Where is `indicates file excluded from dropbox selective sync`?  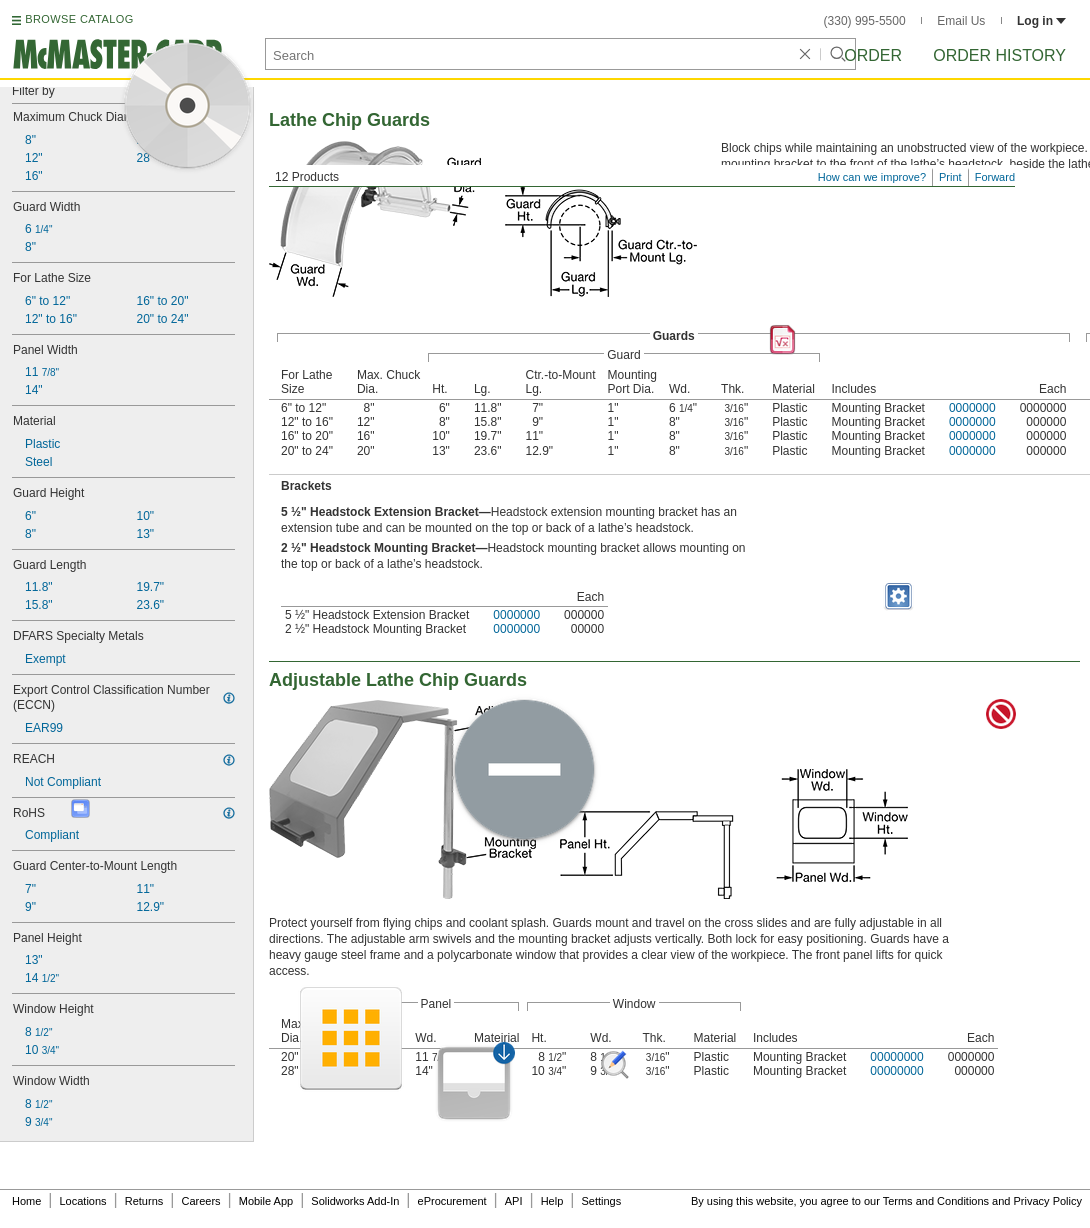 indicates file excluded from dropbox selective sync is located at coordinates (524, 769).